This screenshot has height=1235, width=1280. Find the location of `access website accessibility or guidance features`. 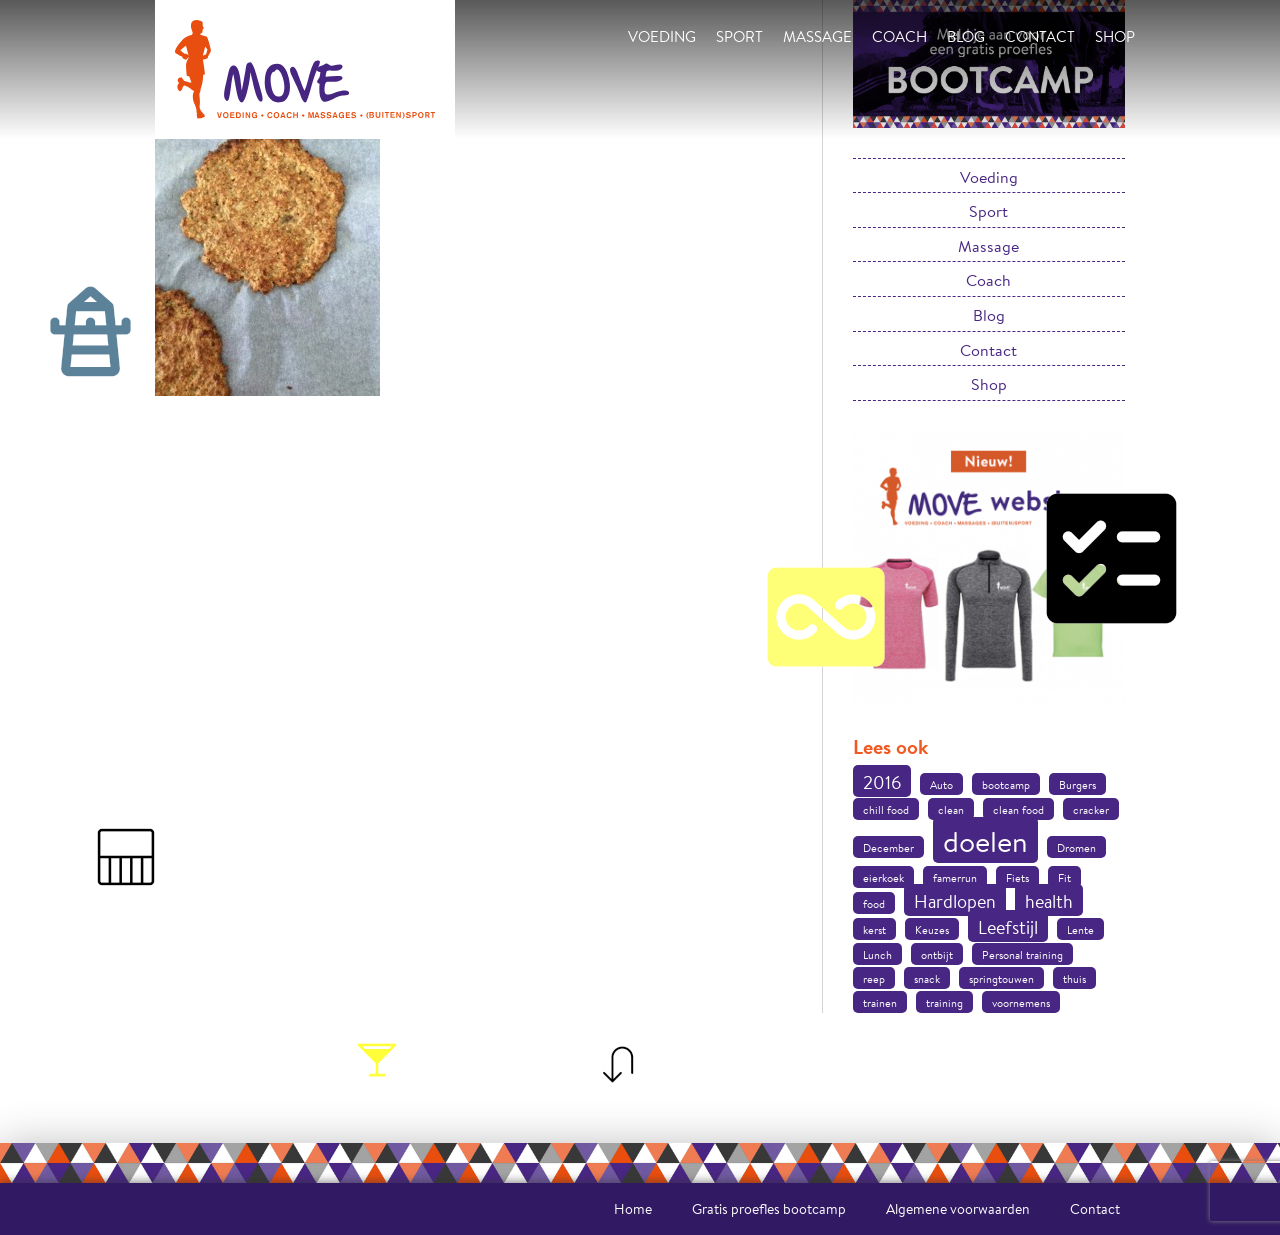

access website accessibility or guidance features is located at coordinates (90, 334).